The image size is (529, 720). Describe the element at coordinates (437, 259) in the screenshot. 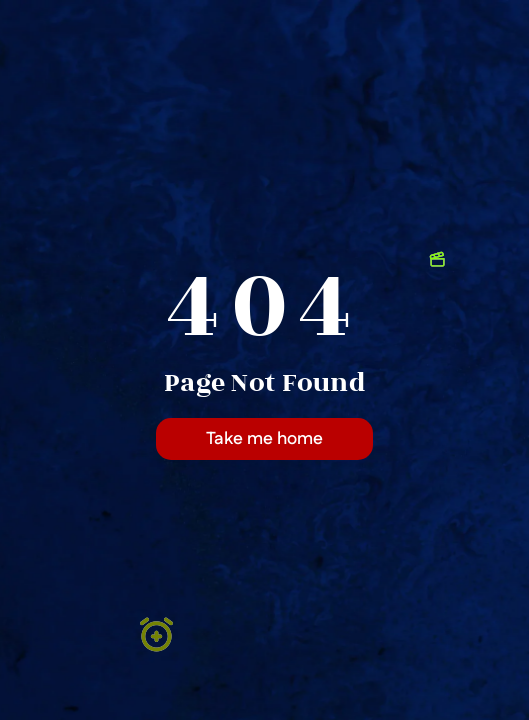

I see `access video or movie content` at that location.